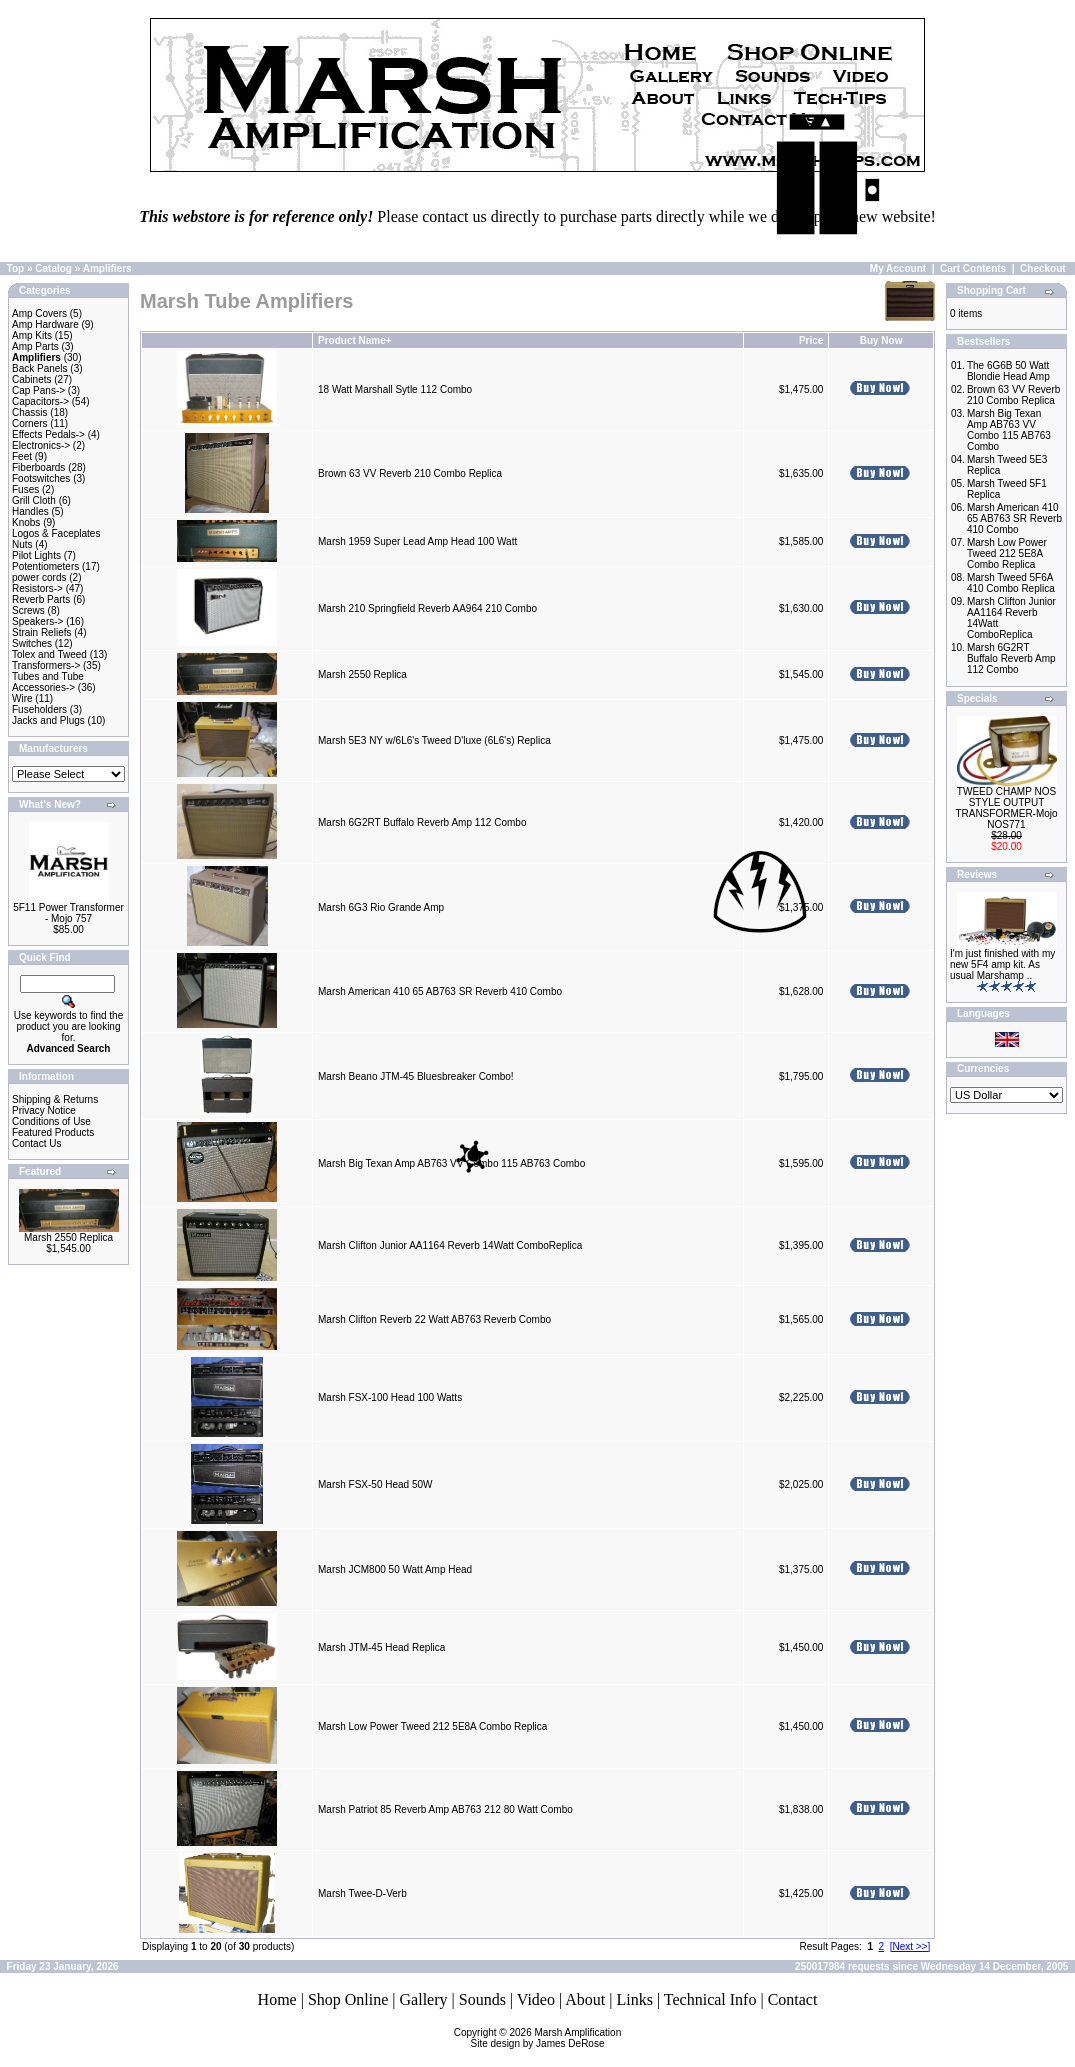  What do you see at coordinates (760, 891) in the screenshot?
I see `activate energy shield or barrier` at bounding box center [760, 891].